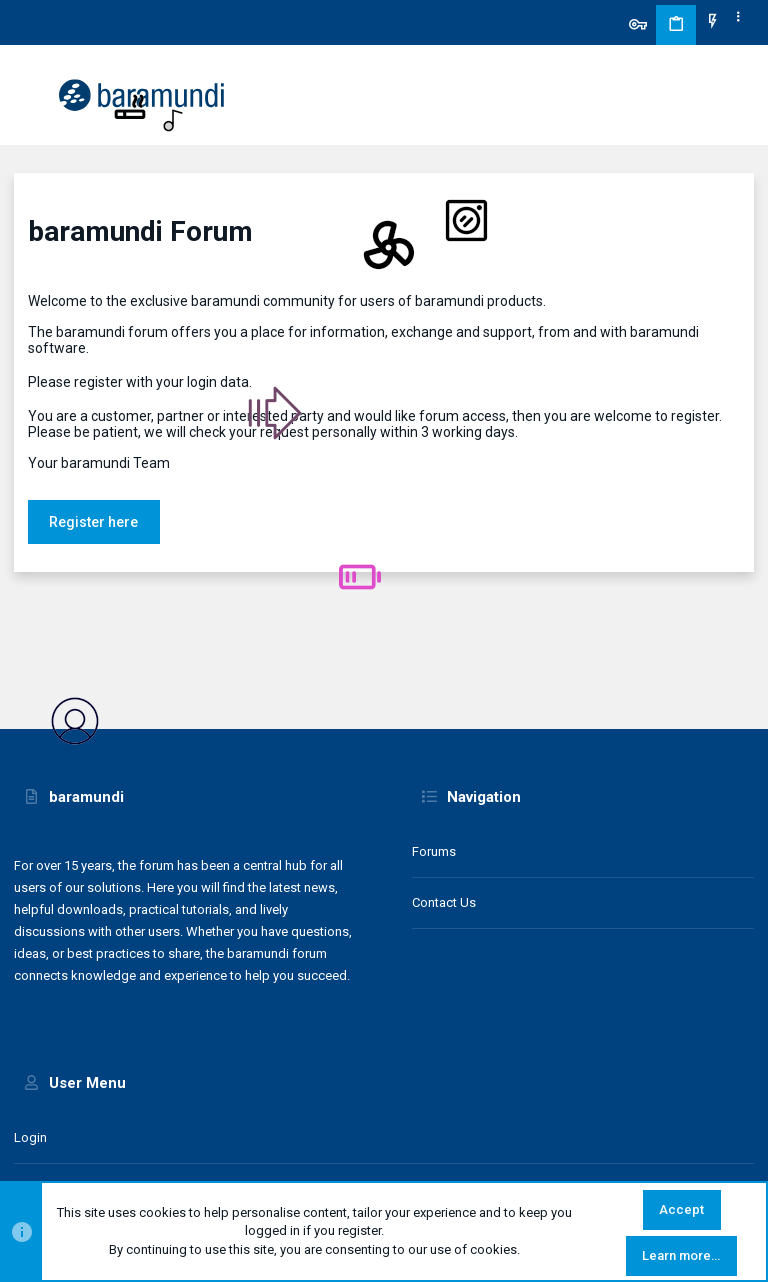  I want to click on indicates a designated smoking area, so click(130, 110).